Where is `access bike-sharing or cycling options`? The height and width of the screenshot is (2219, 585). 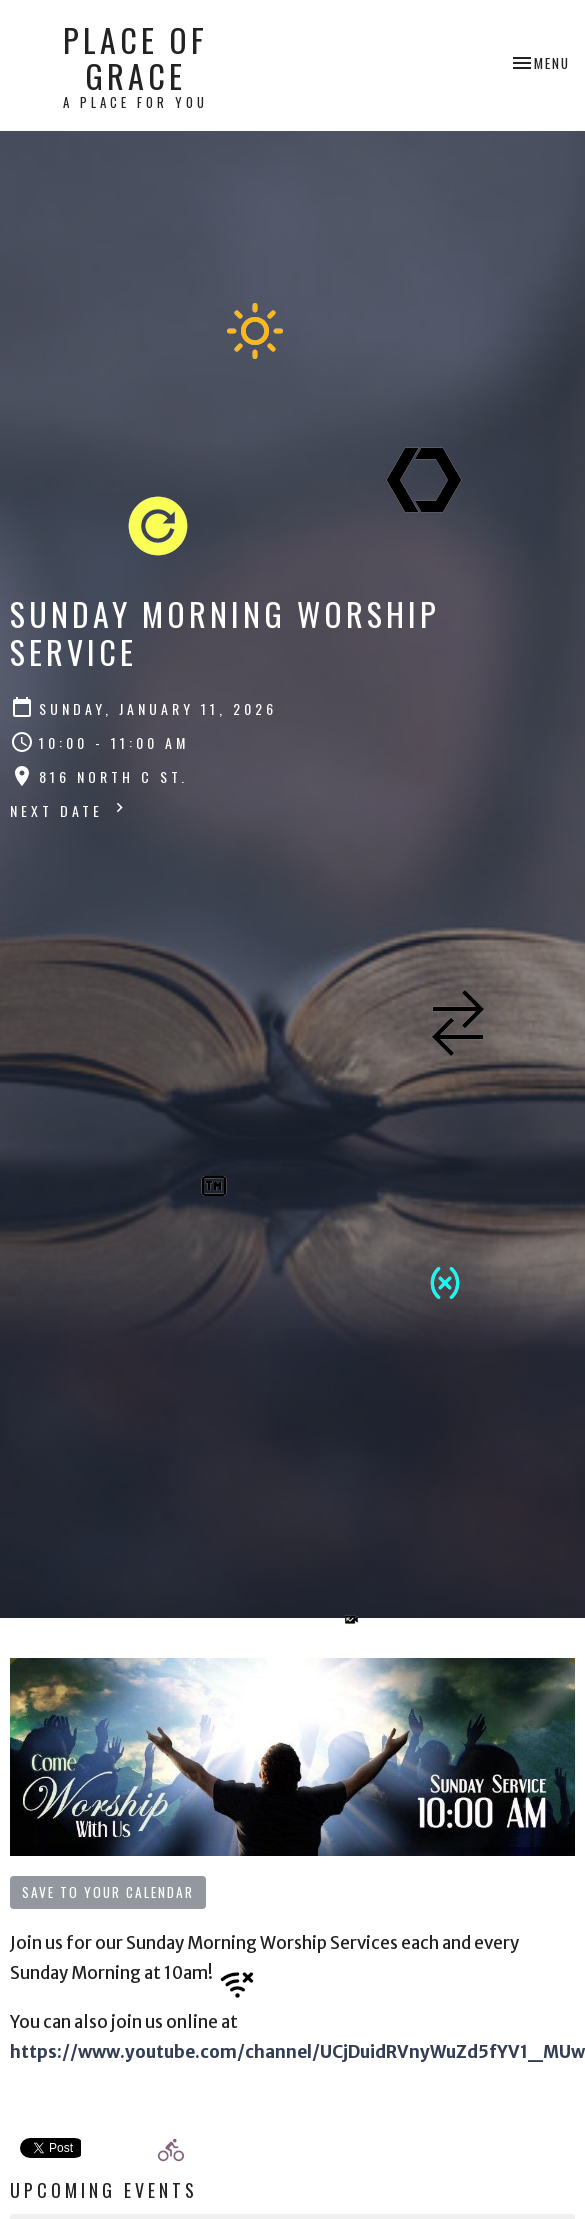 access bike-sharing or cycling options is located at coordinates (171, 2150).